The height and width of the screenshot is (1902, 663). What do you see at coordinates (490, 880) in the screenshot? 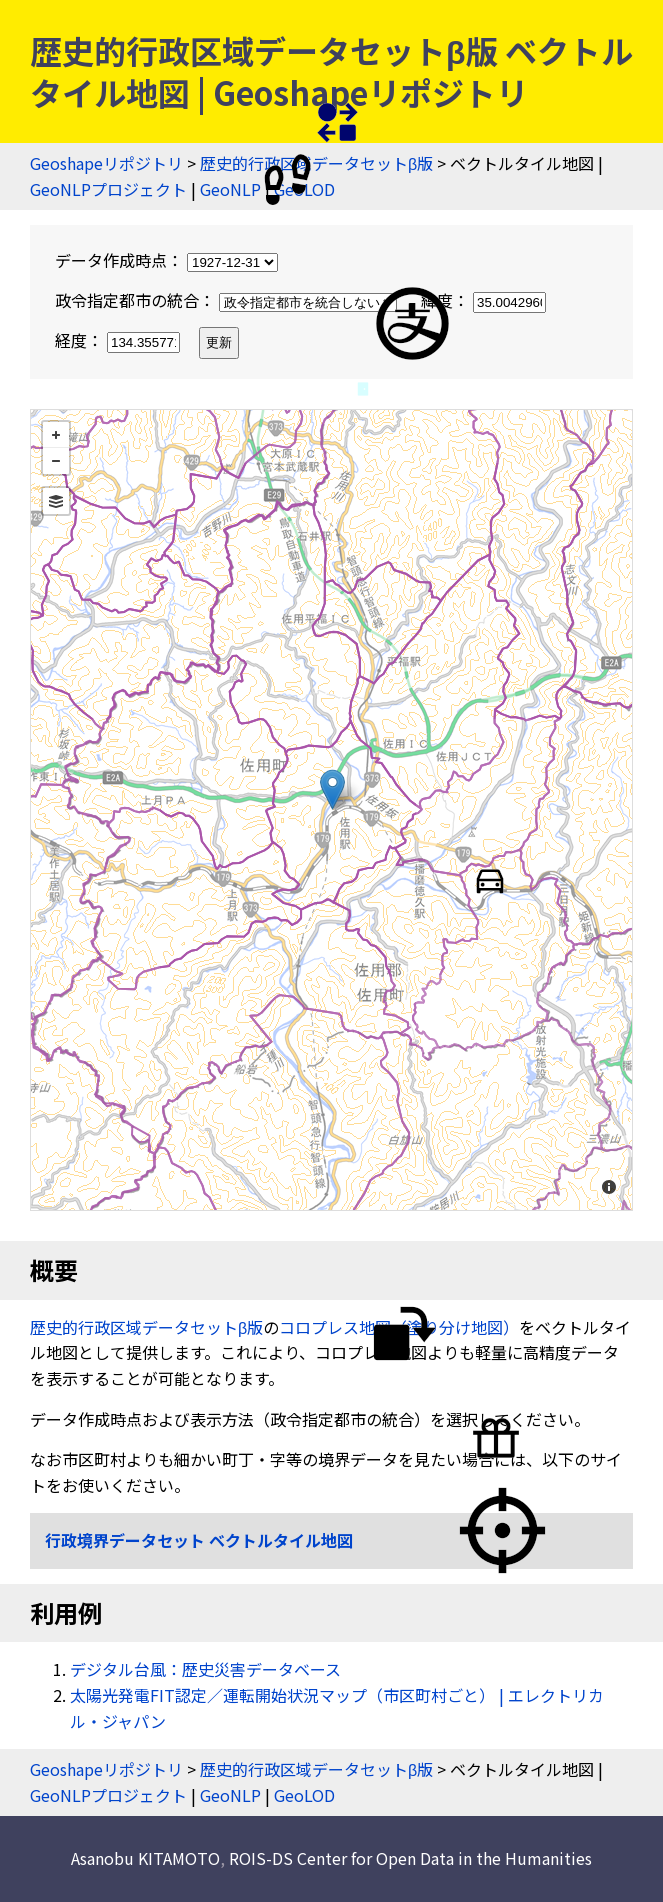
I see `access vehicle or car-related features` at bounding box center [490, 880].